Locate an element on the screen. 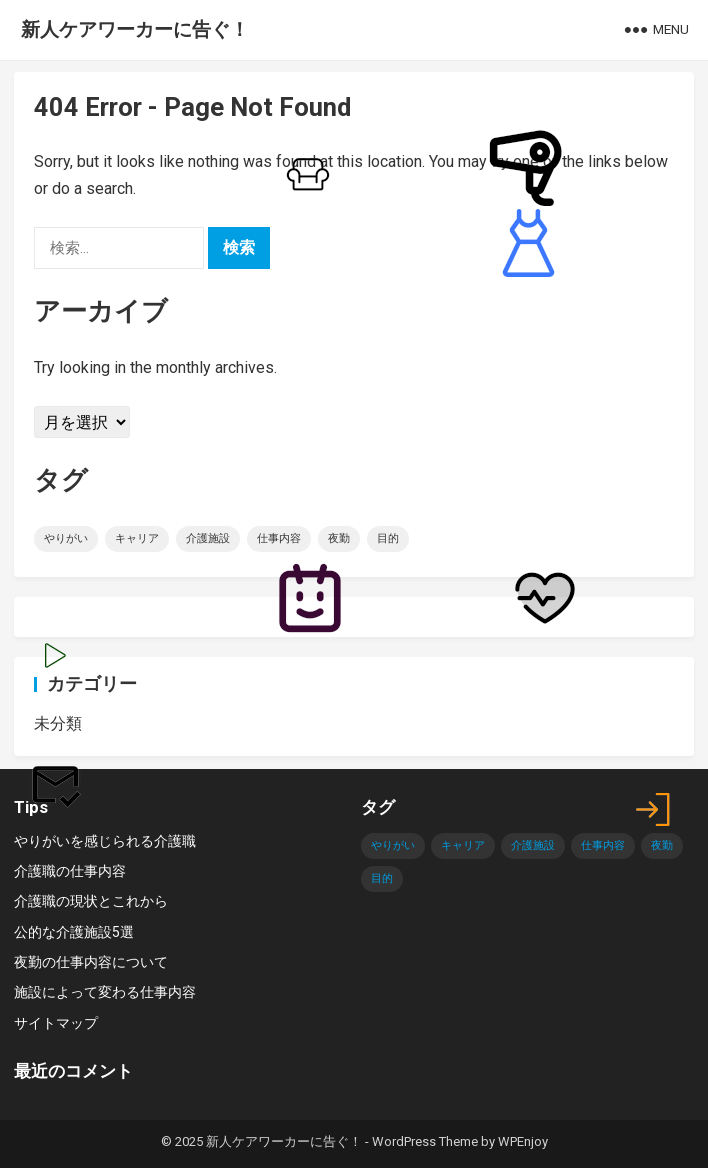 The width and height of the screenshot is (708, 1168). access AI assistant or chatbot is located at coordinates (310, 598).